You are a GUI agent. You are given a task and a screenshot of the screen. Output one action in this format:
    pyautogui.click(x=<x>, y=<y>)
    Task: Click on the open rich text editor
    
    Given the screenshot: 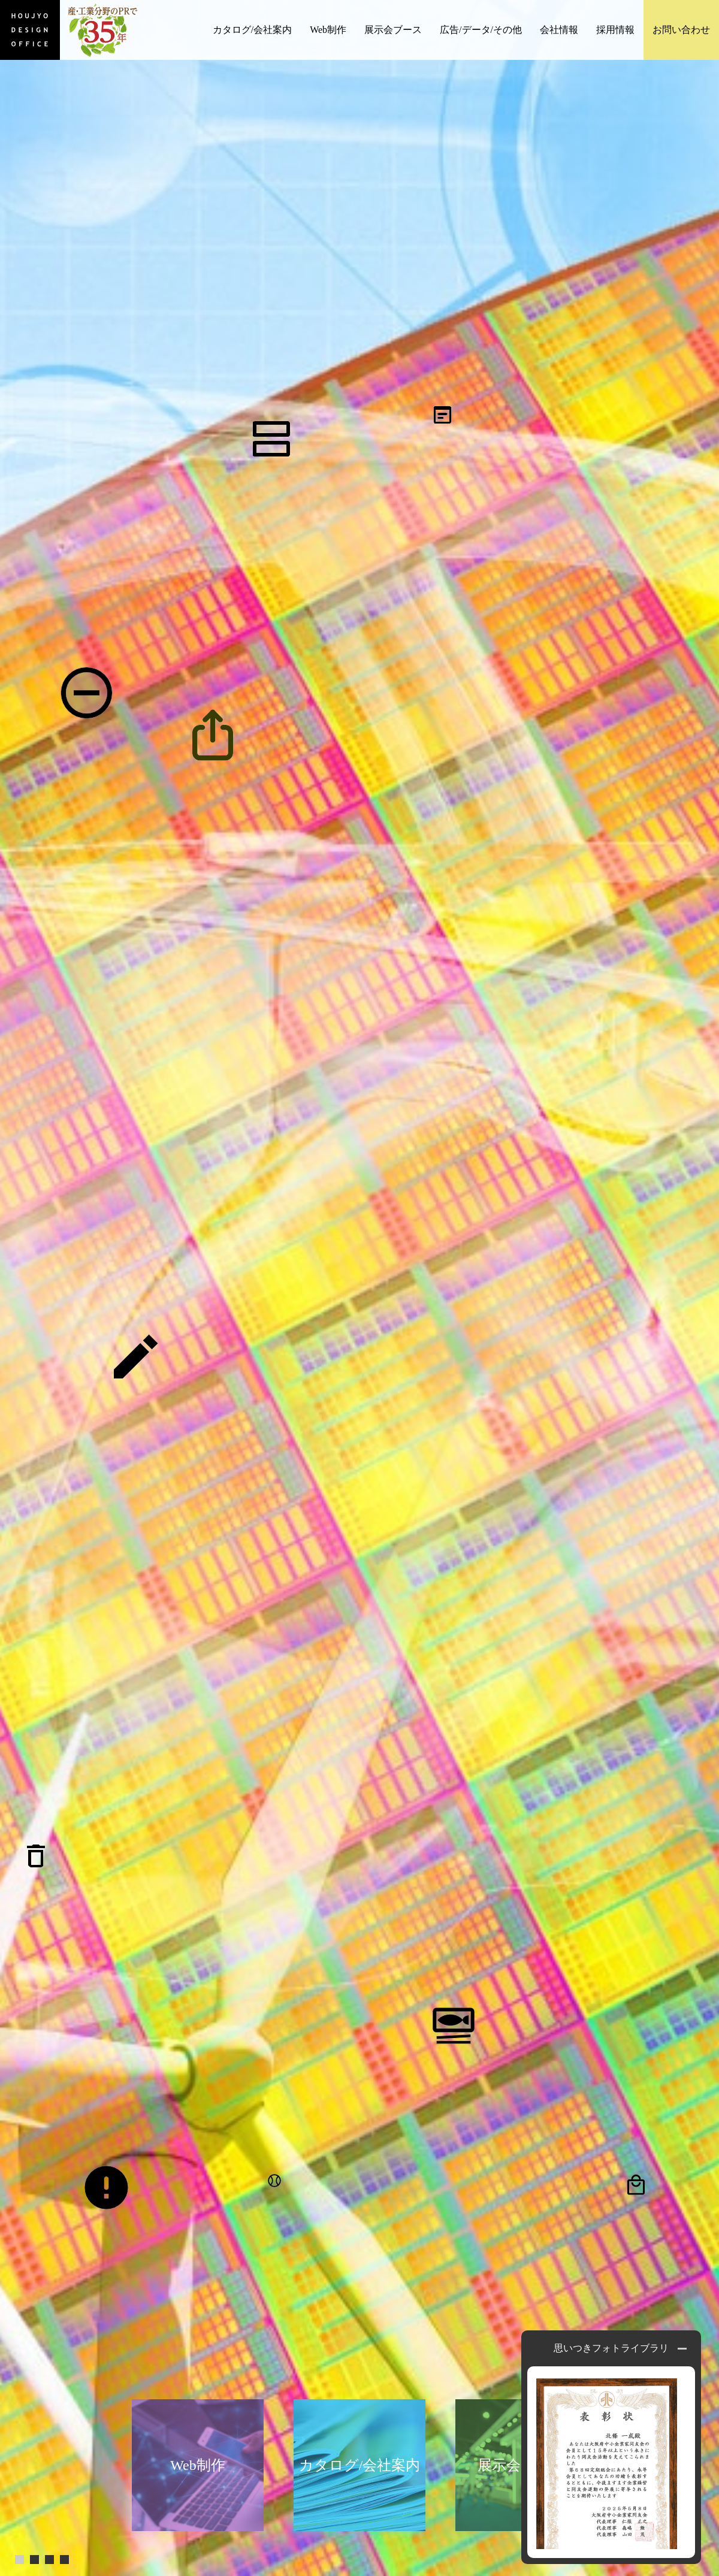 What is the action you would take?
    pyautogui.click(x=442, y=415)
    